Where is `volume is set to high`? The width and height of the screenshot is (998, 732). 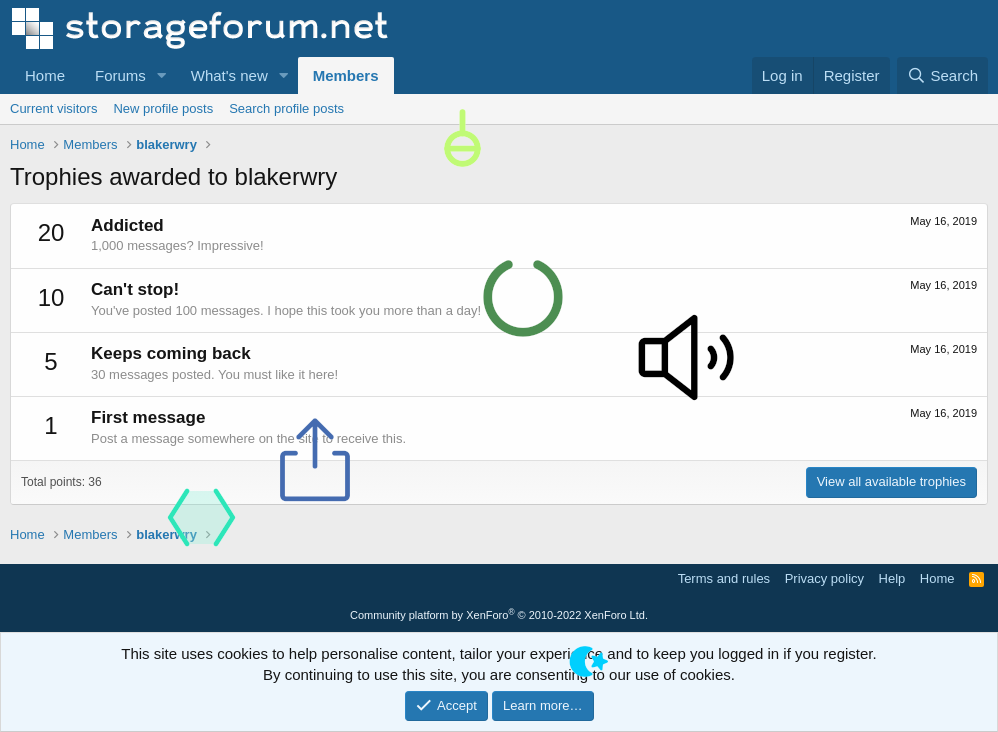
volume is set to high is located at coordinates (684, 357).